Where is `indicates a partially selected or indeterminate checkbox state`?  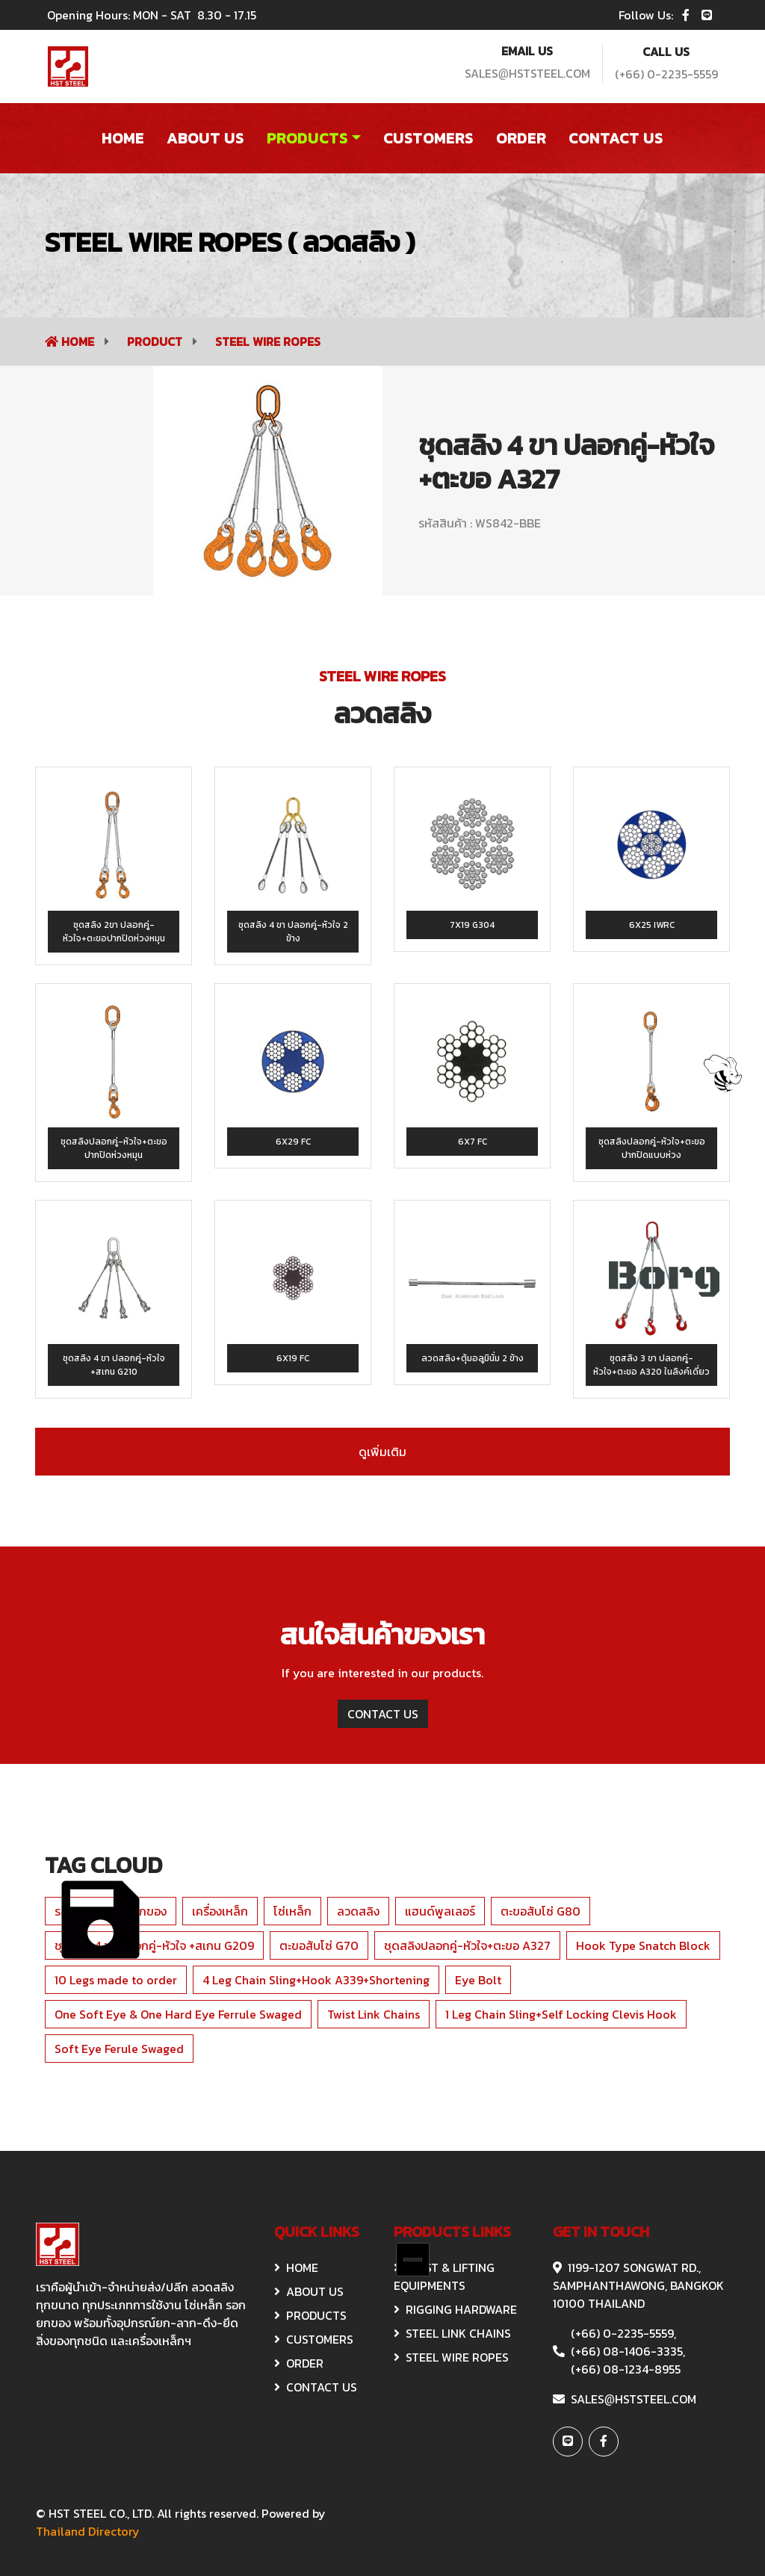
indicates a partially selected or indeterminate checkbox state is located at coordinates (412, 2259).